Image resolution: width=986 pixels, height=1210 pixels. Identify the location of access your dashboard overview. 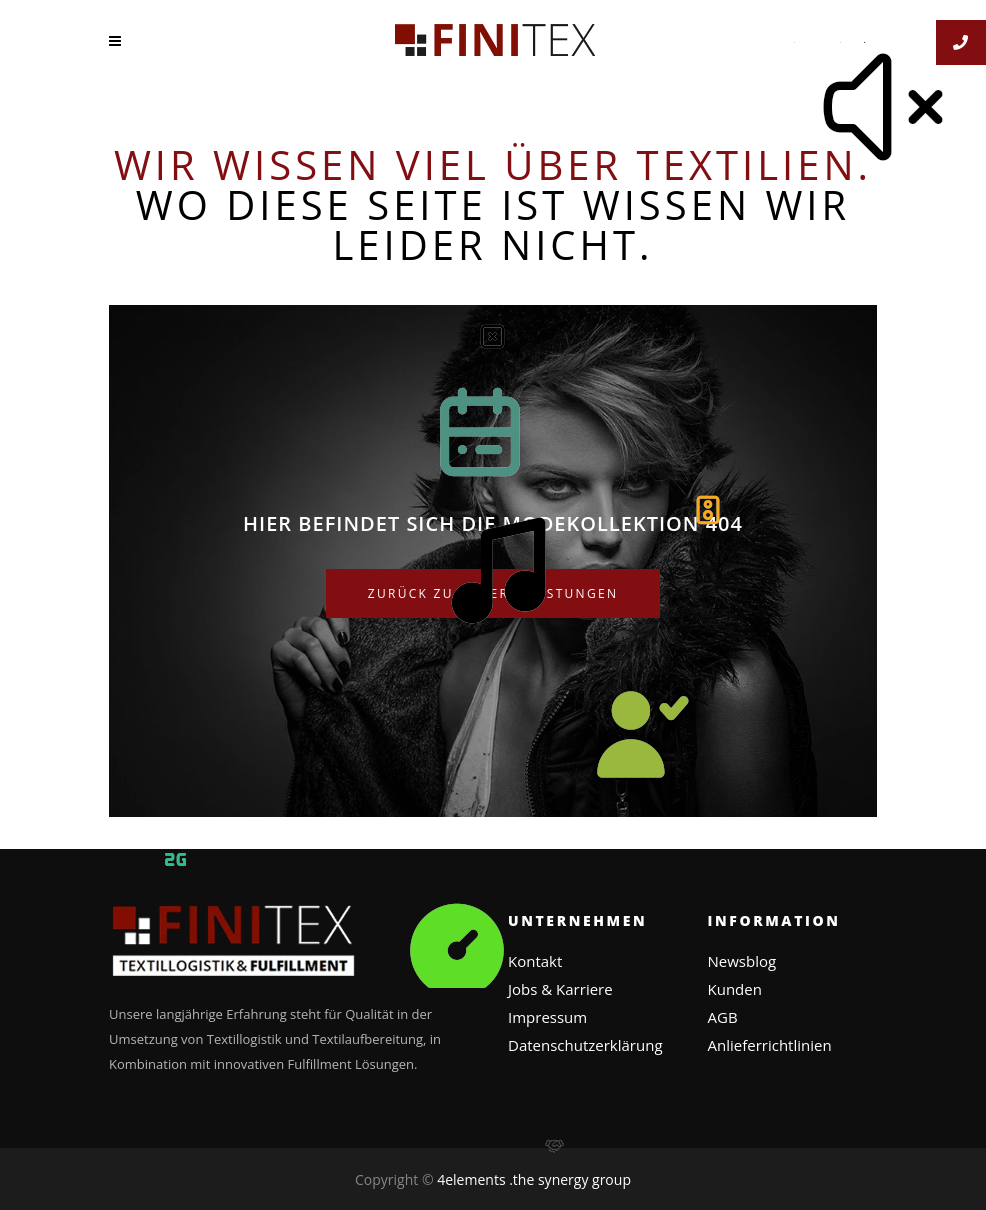
(457, 946).